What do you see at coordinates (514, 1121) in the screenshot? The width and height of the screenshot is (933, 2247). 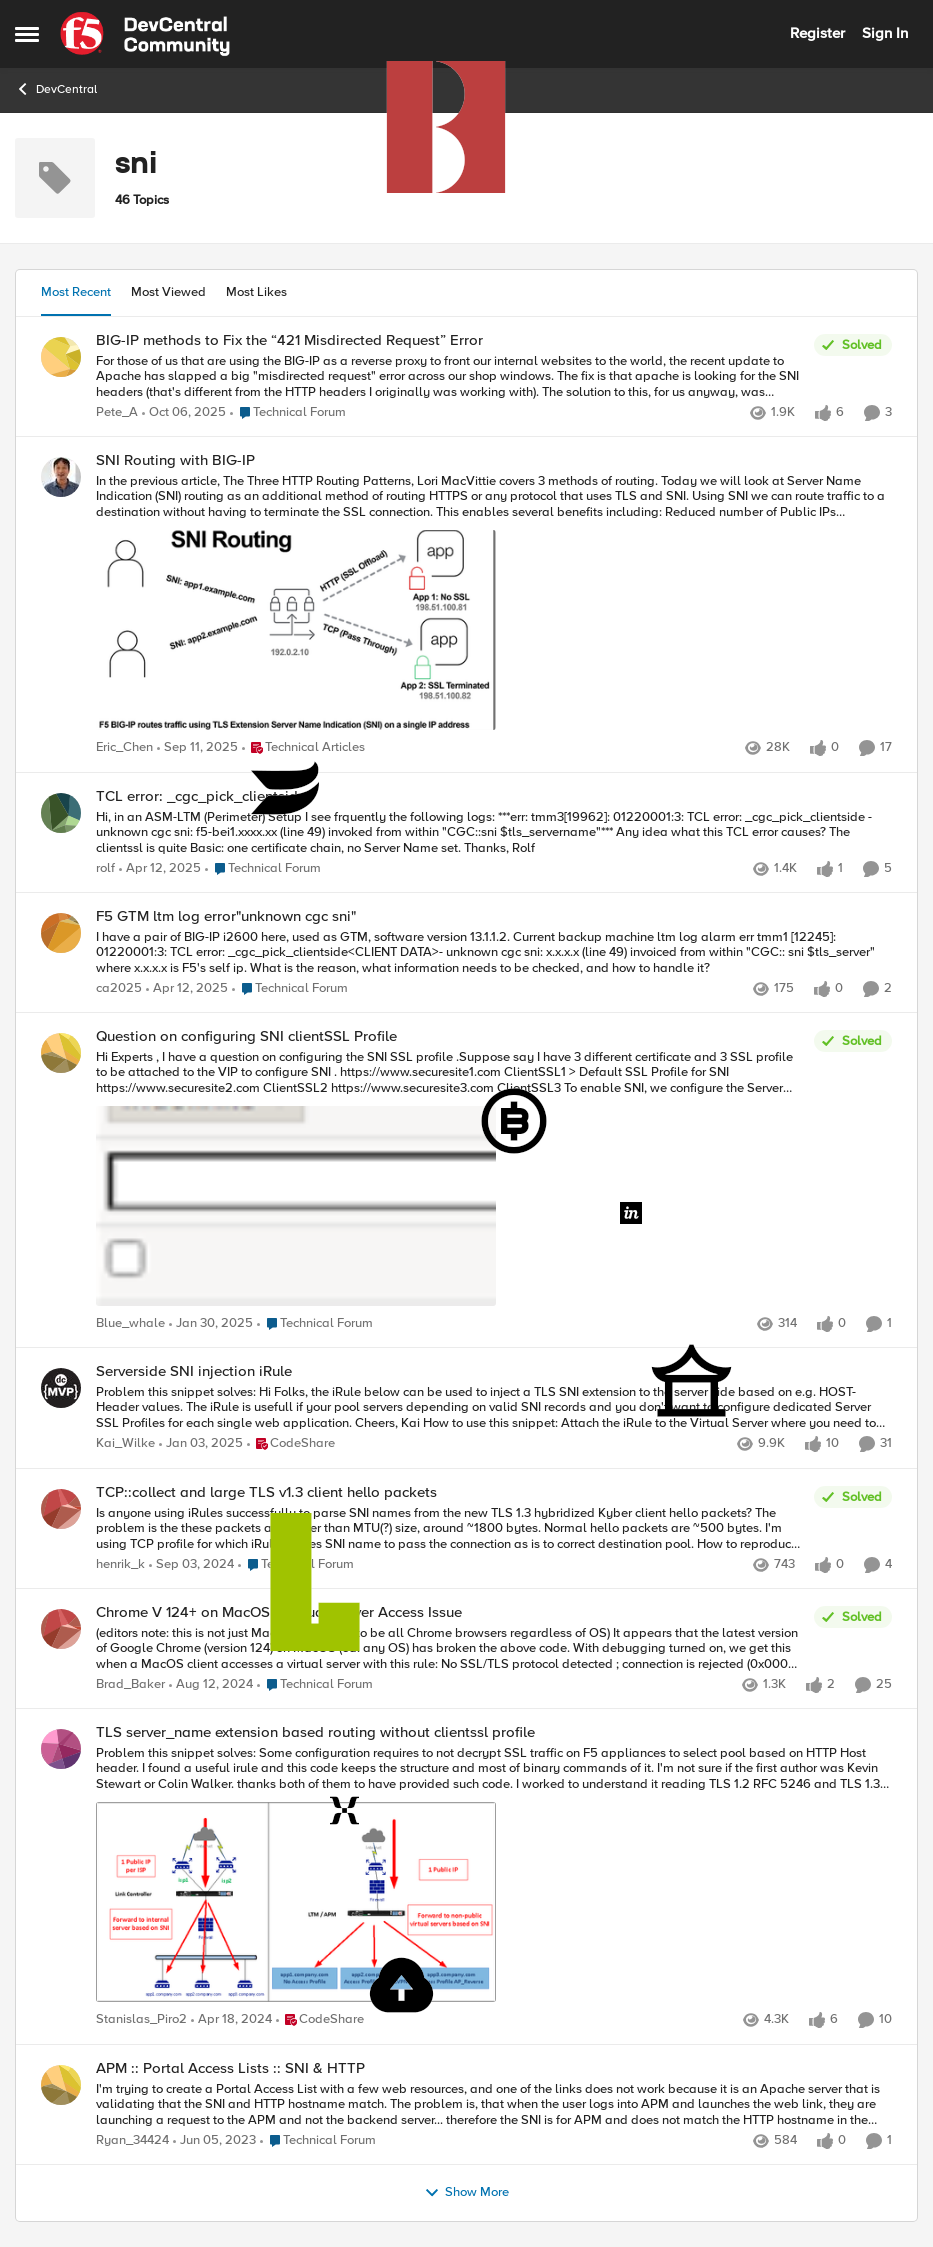 I see `access bitcoin wallet or cryptocurrency features` at bounding box center [514, 1121].